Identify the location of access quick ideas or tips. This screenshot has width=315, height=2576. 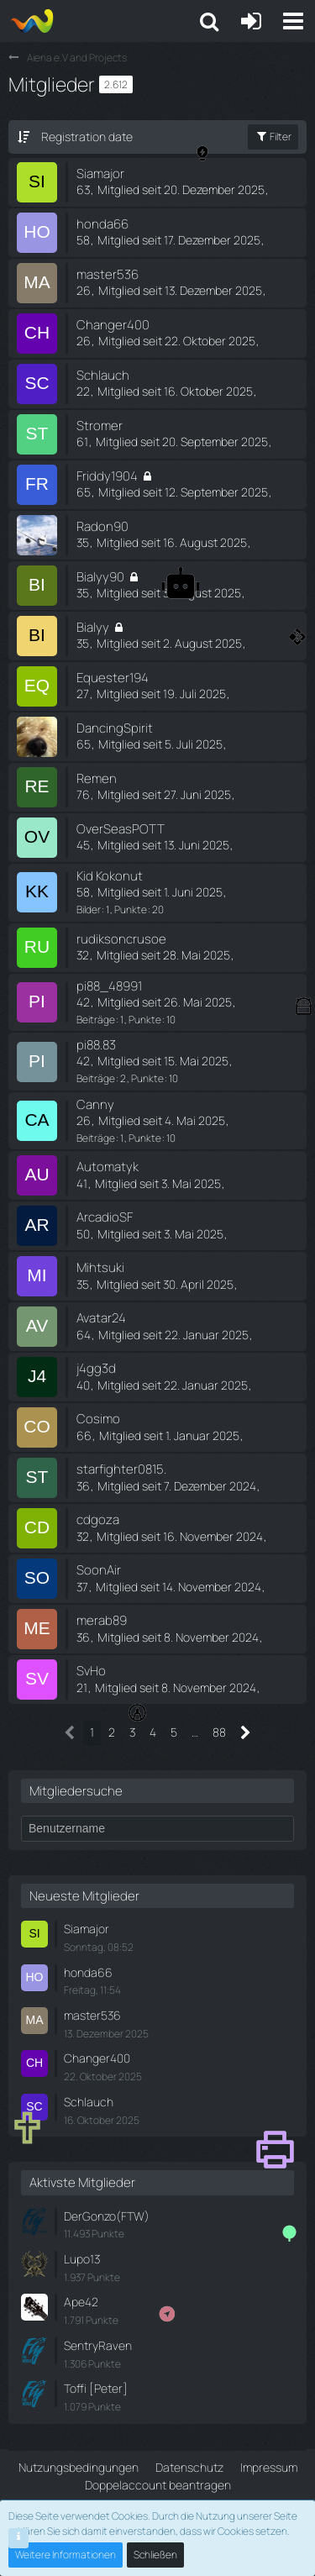
(202, 153).